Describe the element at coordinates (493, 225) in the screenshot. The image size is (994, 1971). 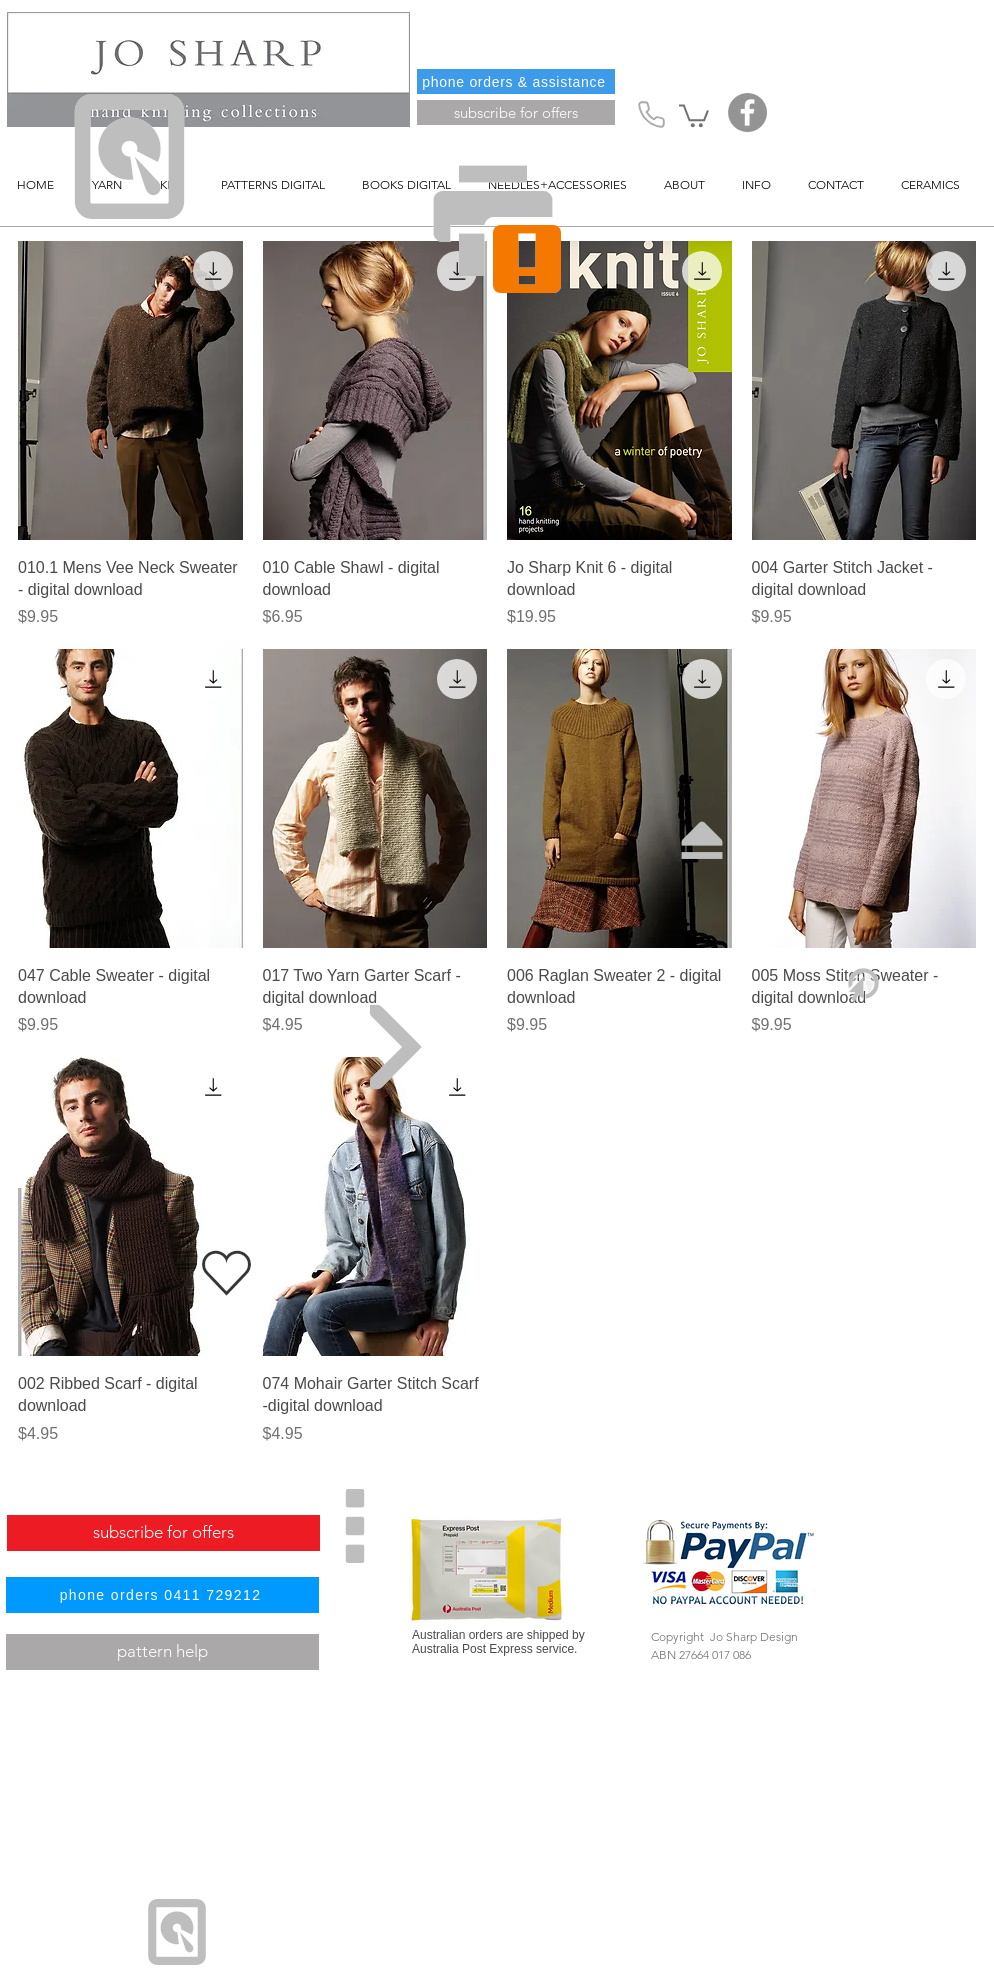
I see `indicates a printer warning or issue` at that location.